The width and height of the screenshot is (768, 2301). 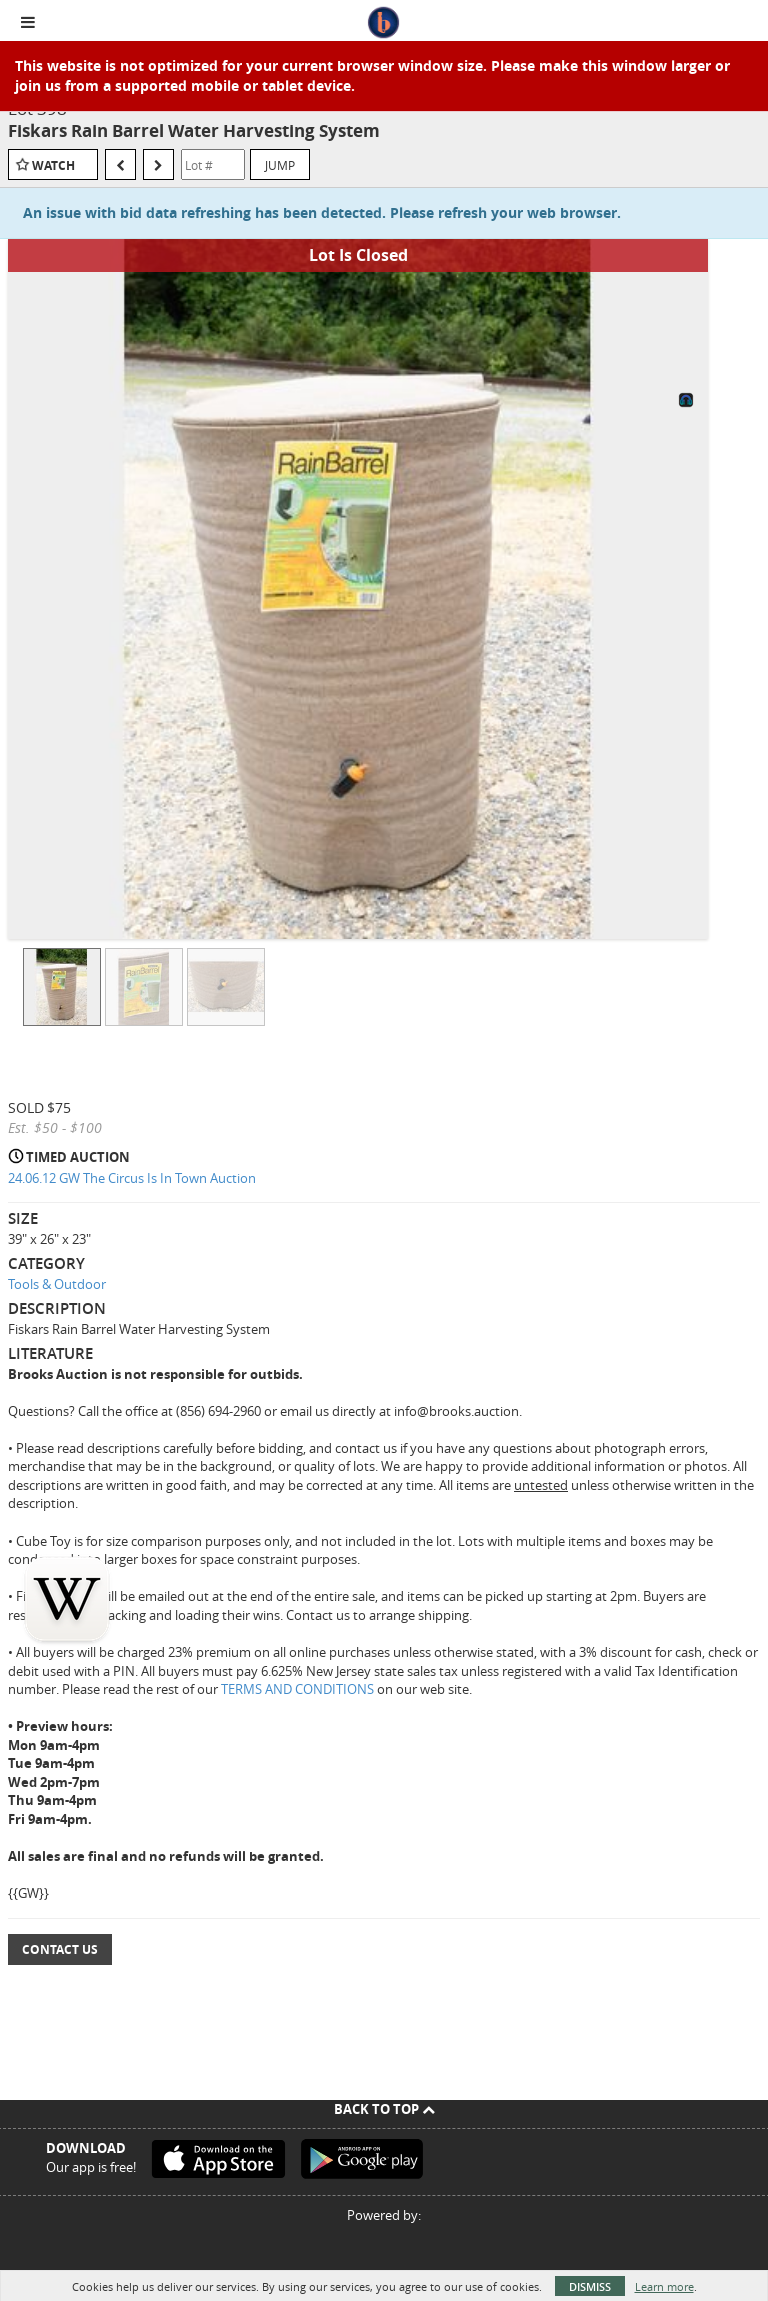 I want to click on open spotube music streaming app, so click(x=686, y=400).